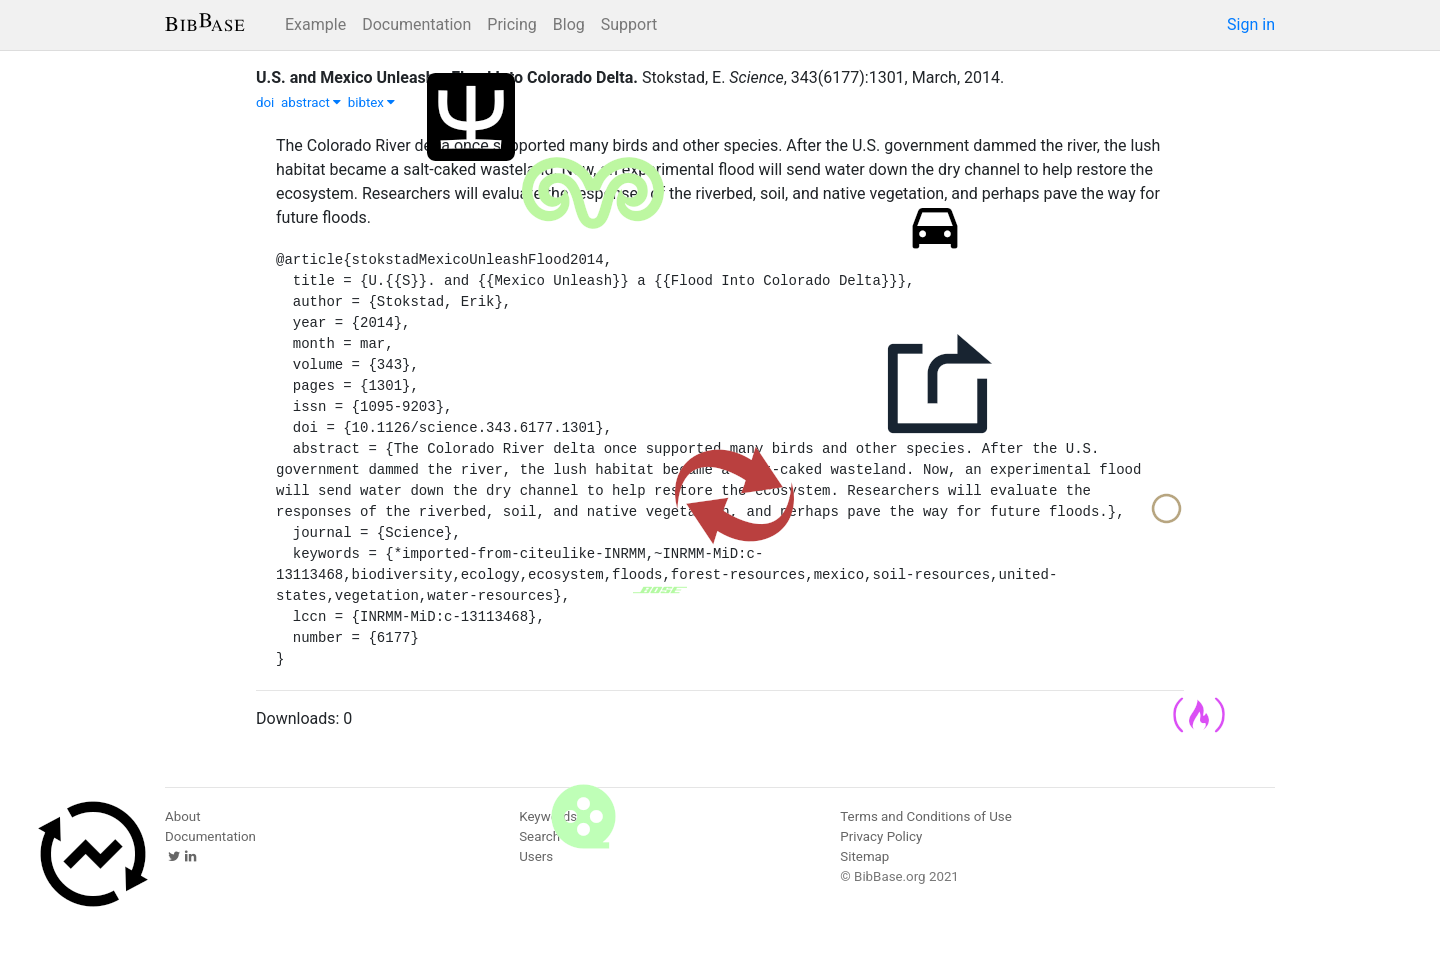  What do you see at coordinates (734, 495) in the screenshot?
I see `kashflow accounting software logo` at bounding box center [734, 495].